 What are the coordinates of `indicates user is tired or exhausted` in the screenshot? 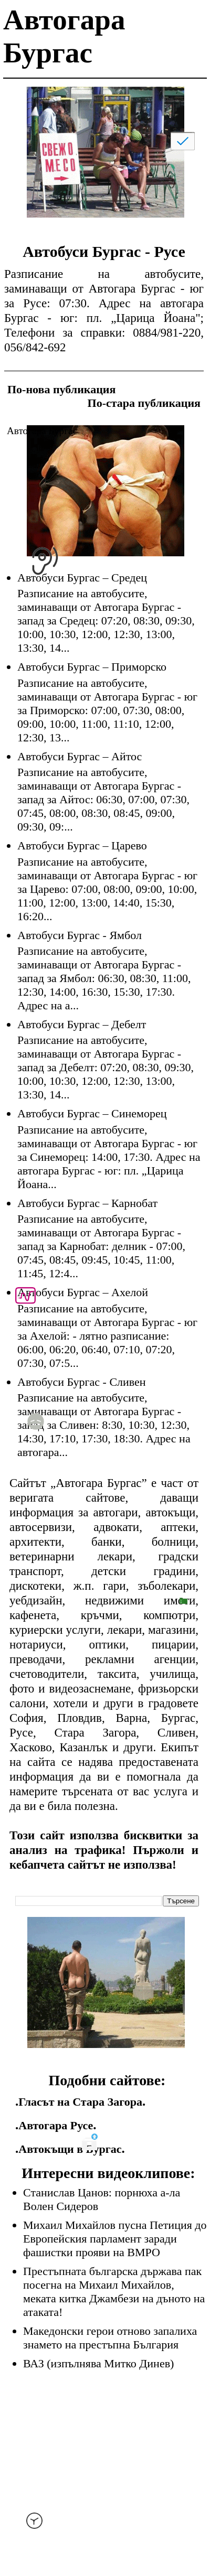 It's located at (36, 1421).